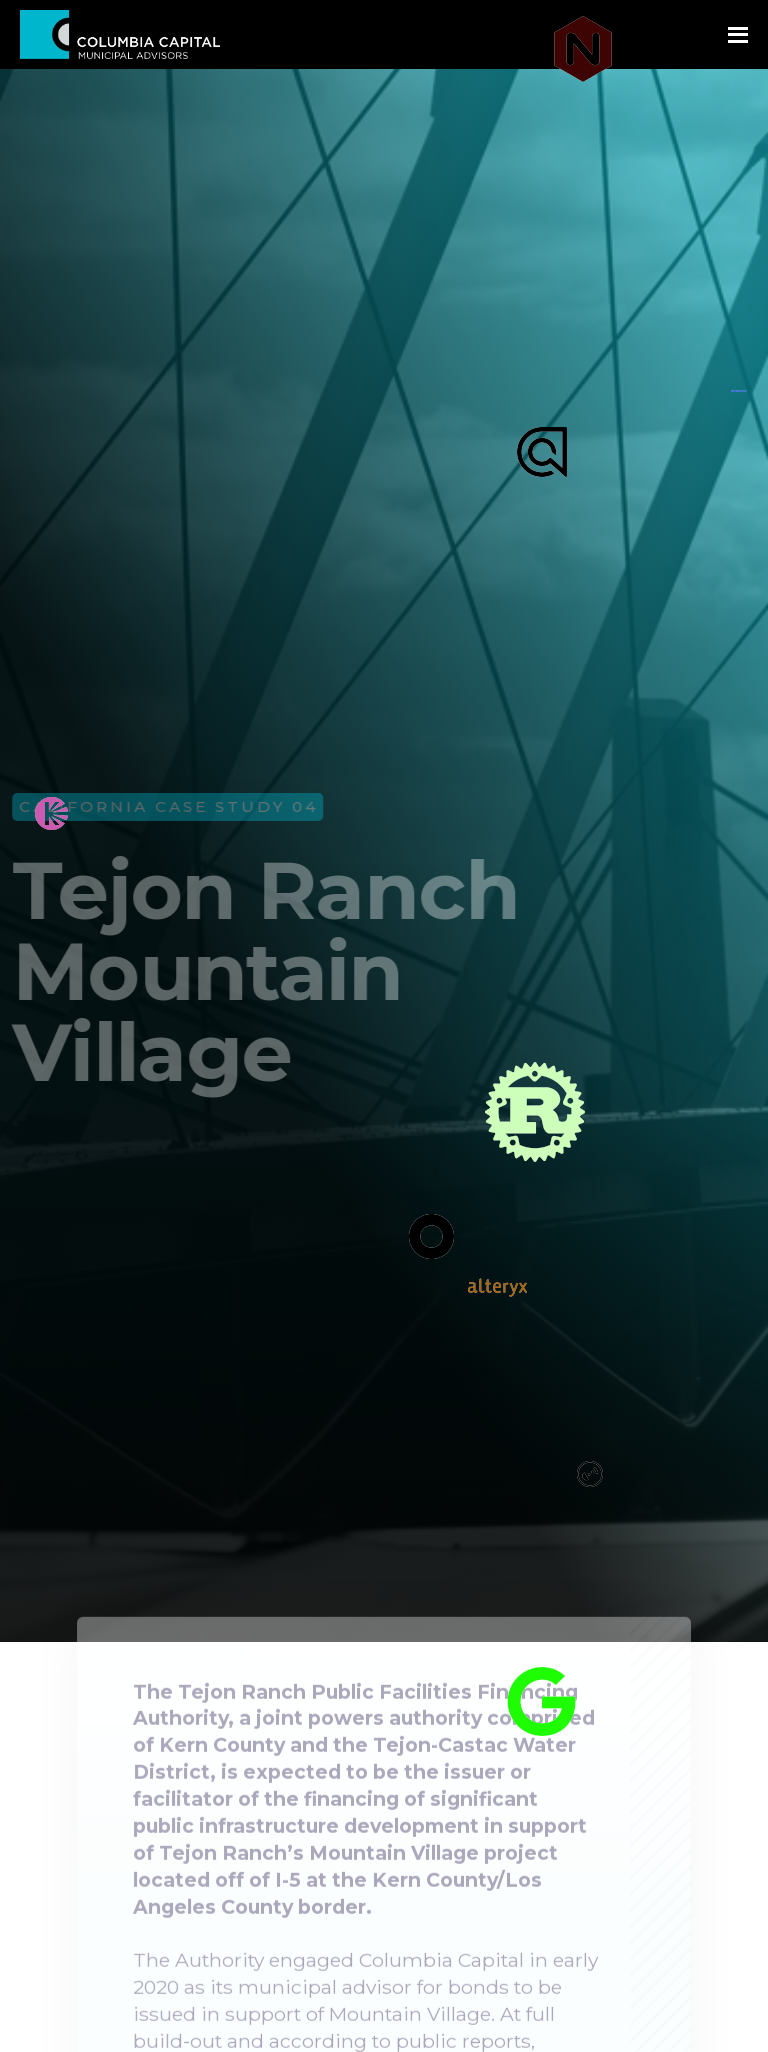  Describe the element at coordinates (739, 391) in the screenshot. I see `visit the CodinGame platform` at that location.